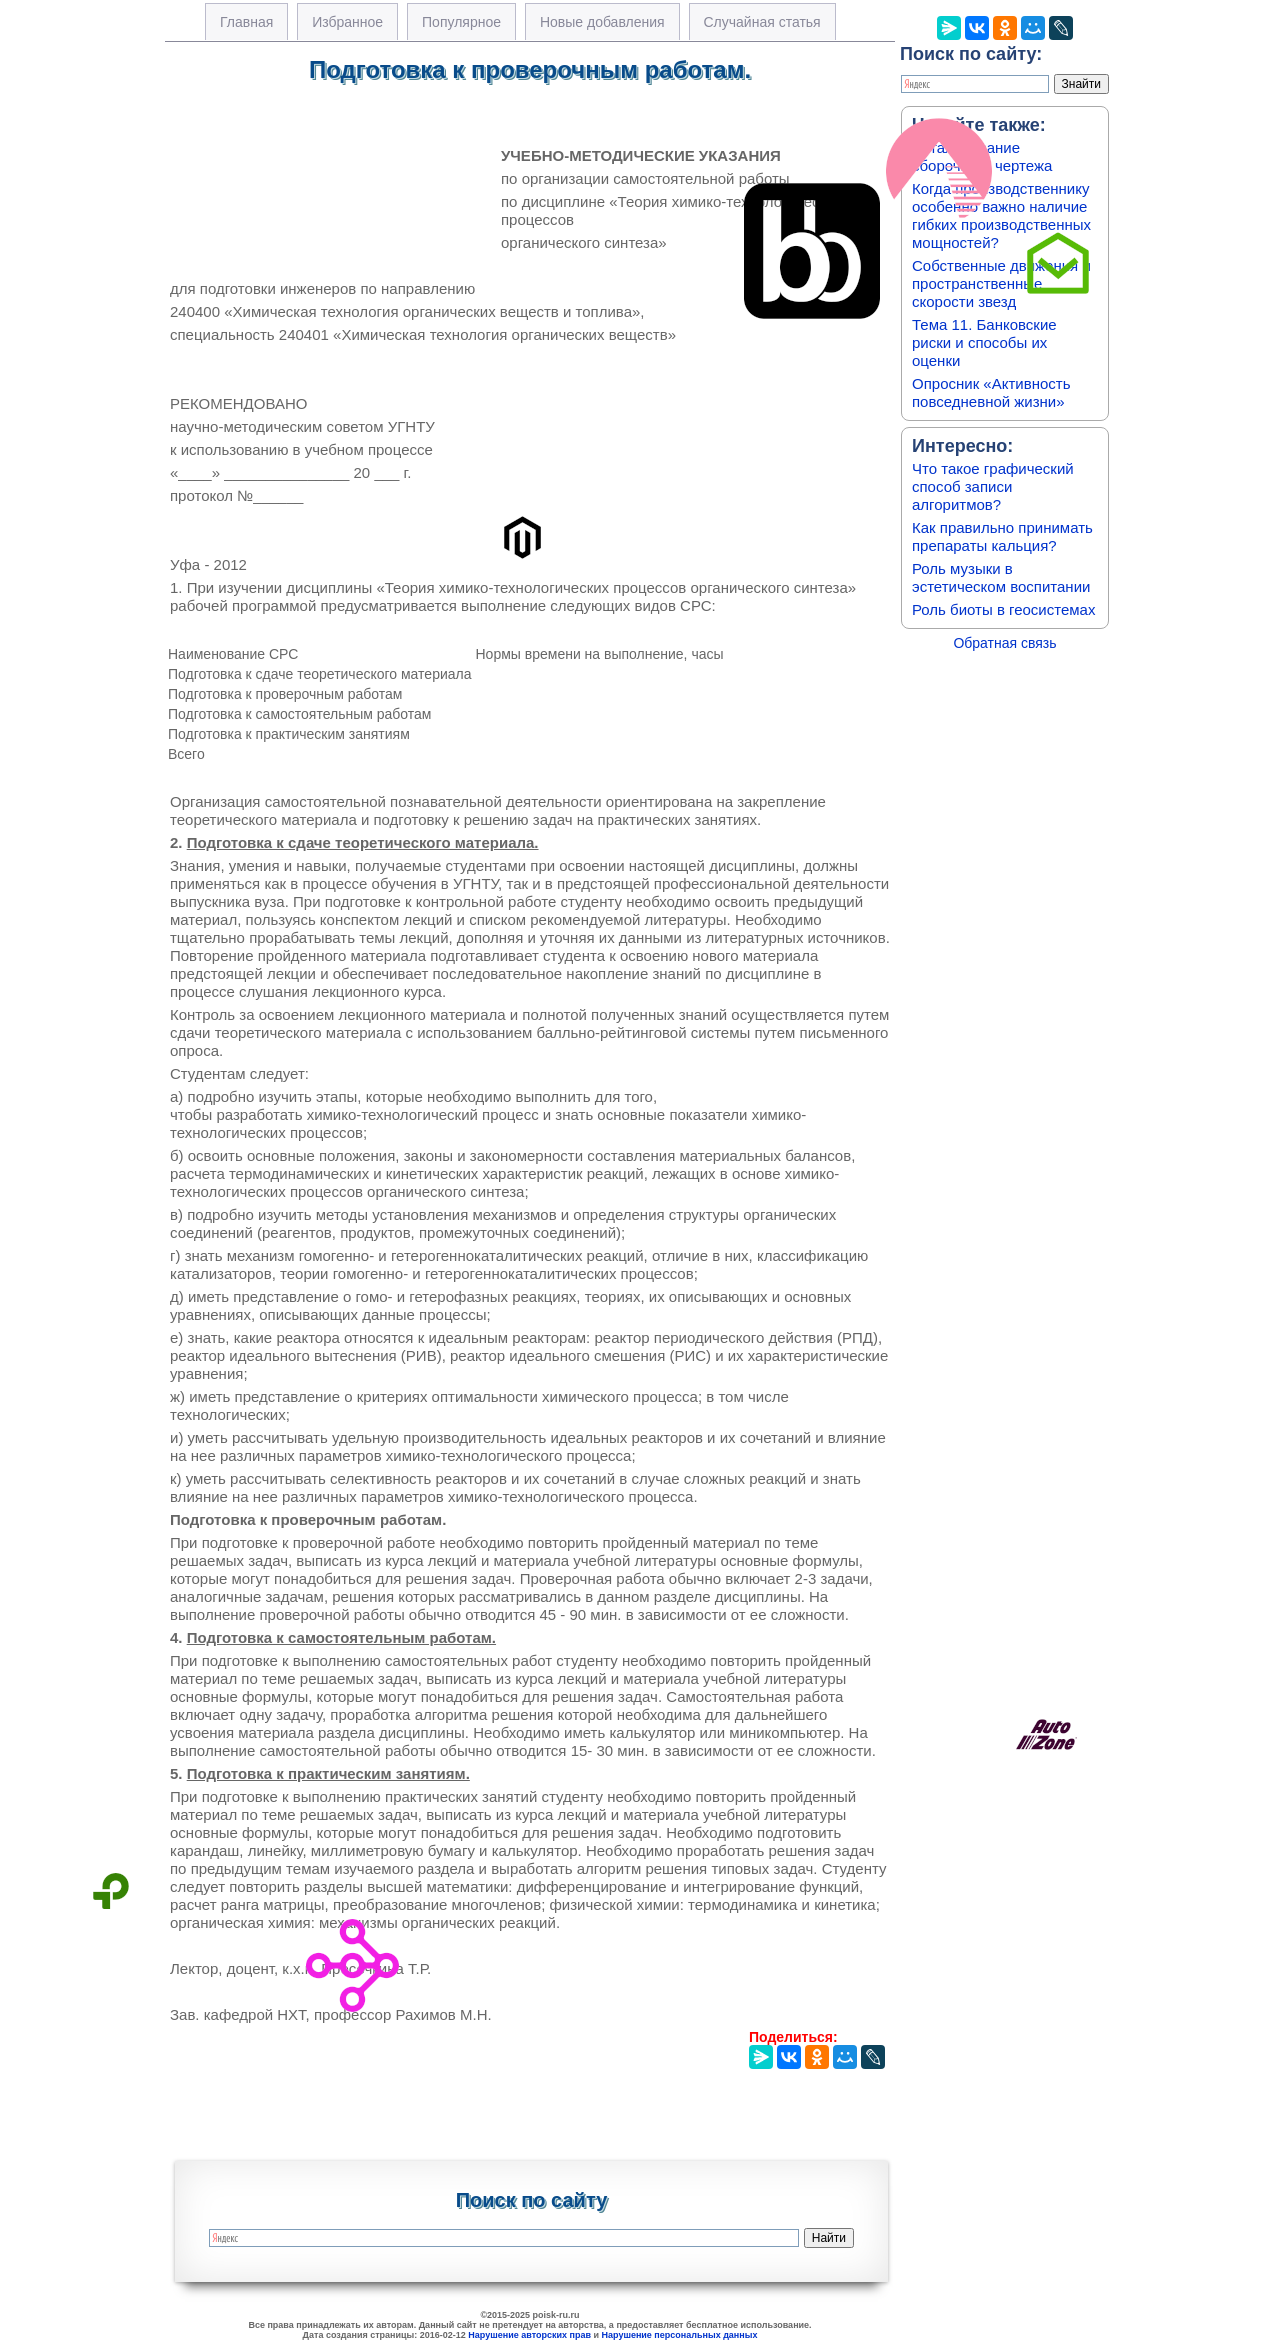 This screenshot has width=1280, height=2340. What do you see at coordinates (111, 1891) in the screenshot?
I see `tp-link brand logo` at bounding box center [111, 1891].